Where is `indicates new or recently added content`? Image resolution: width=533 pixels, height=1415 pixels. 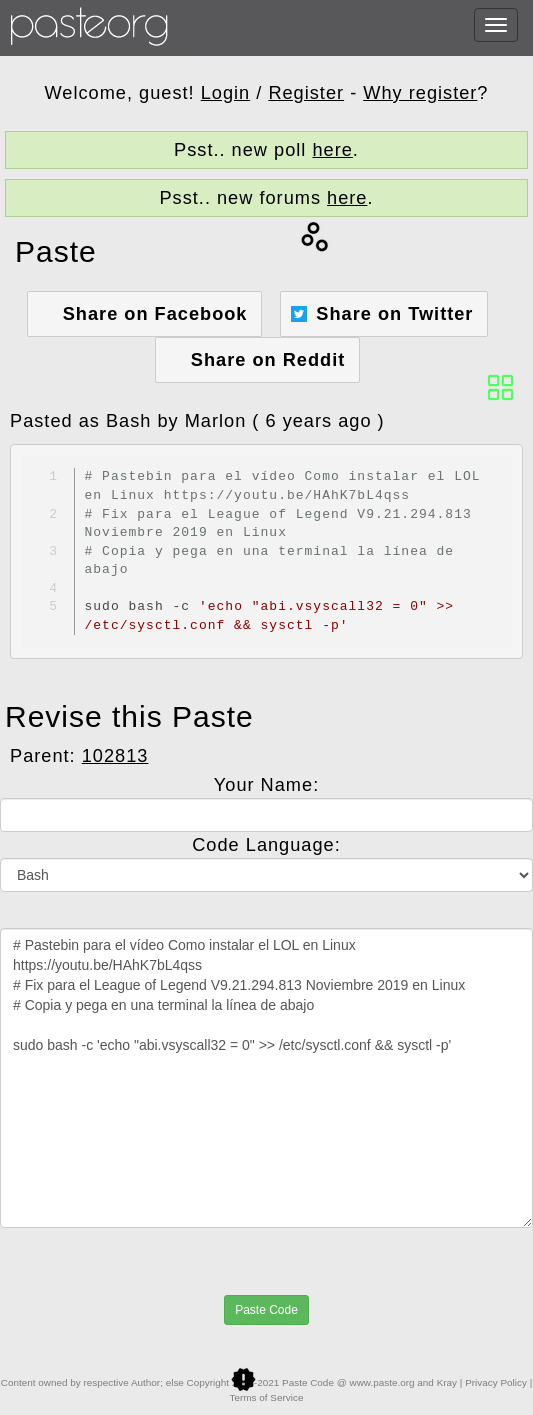
indicates new or recently added content is located at coordinates (243, 1379).